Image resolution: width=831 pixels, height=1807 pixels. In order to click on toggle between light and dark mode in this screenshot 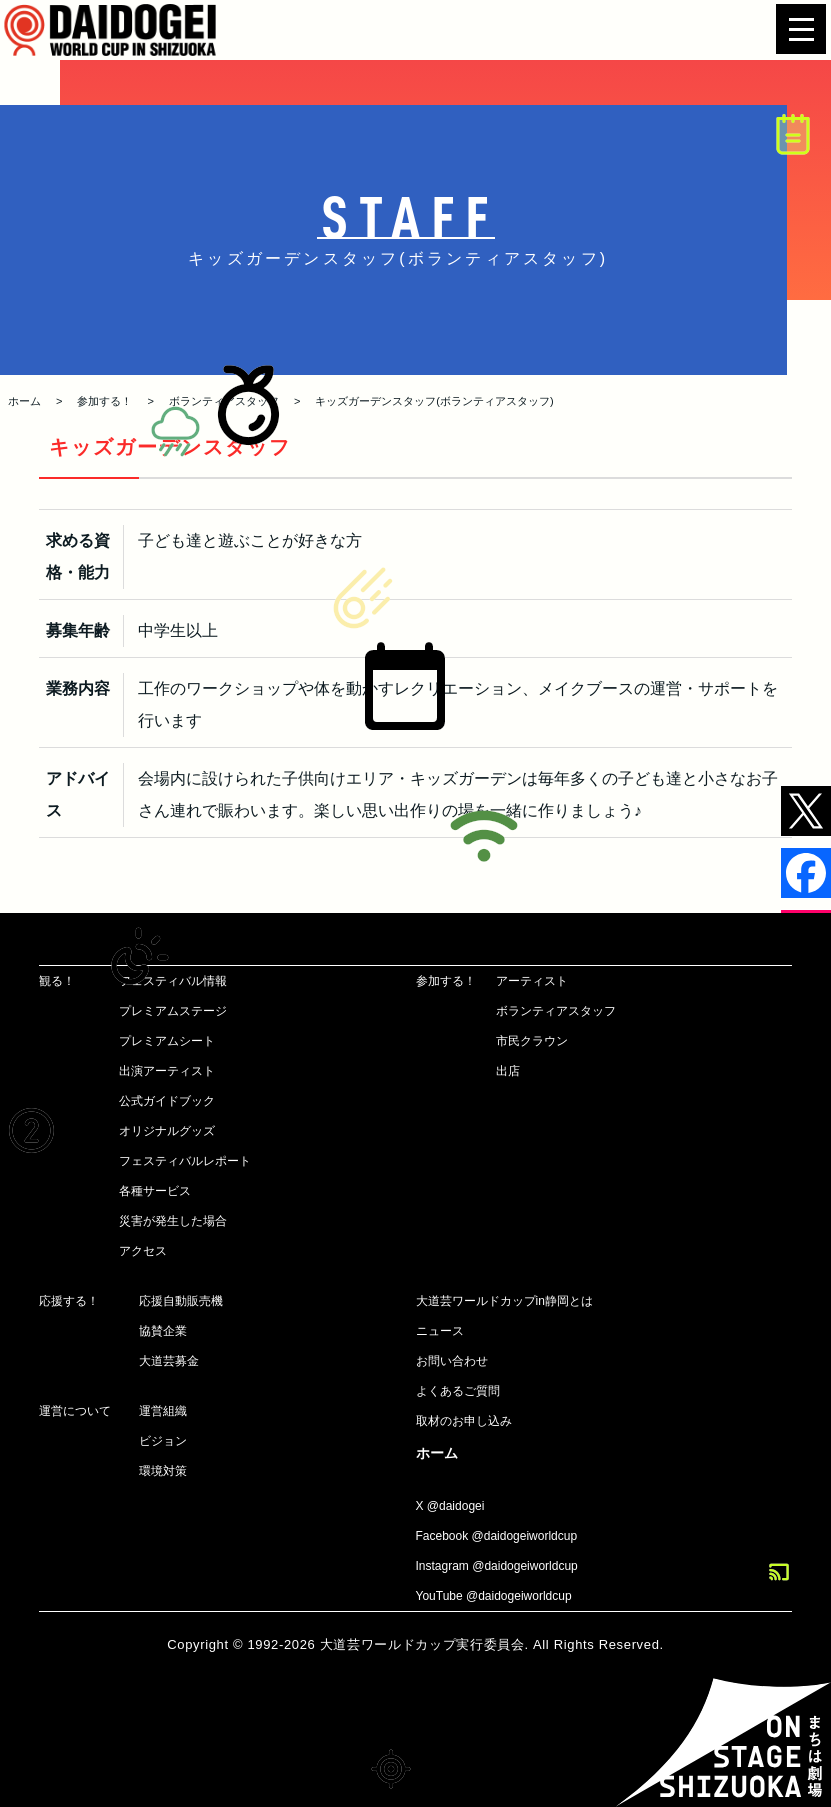, I will do `click(138, 957)`.